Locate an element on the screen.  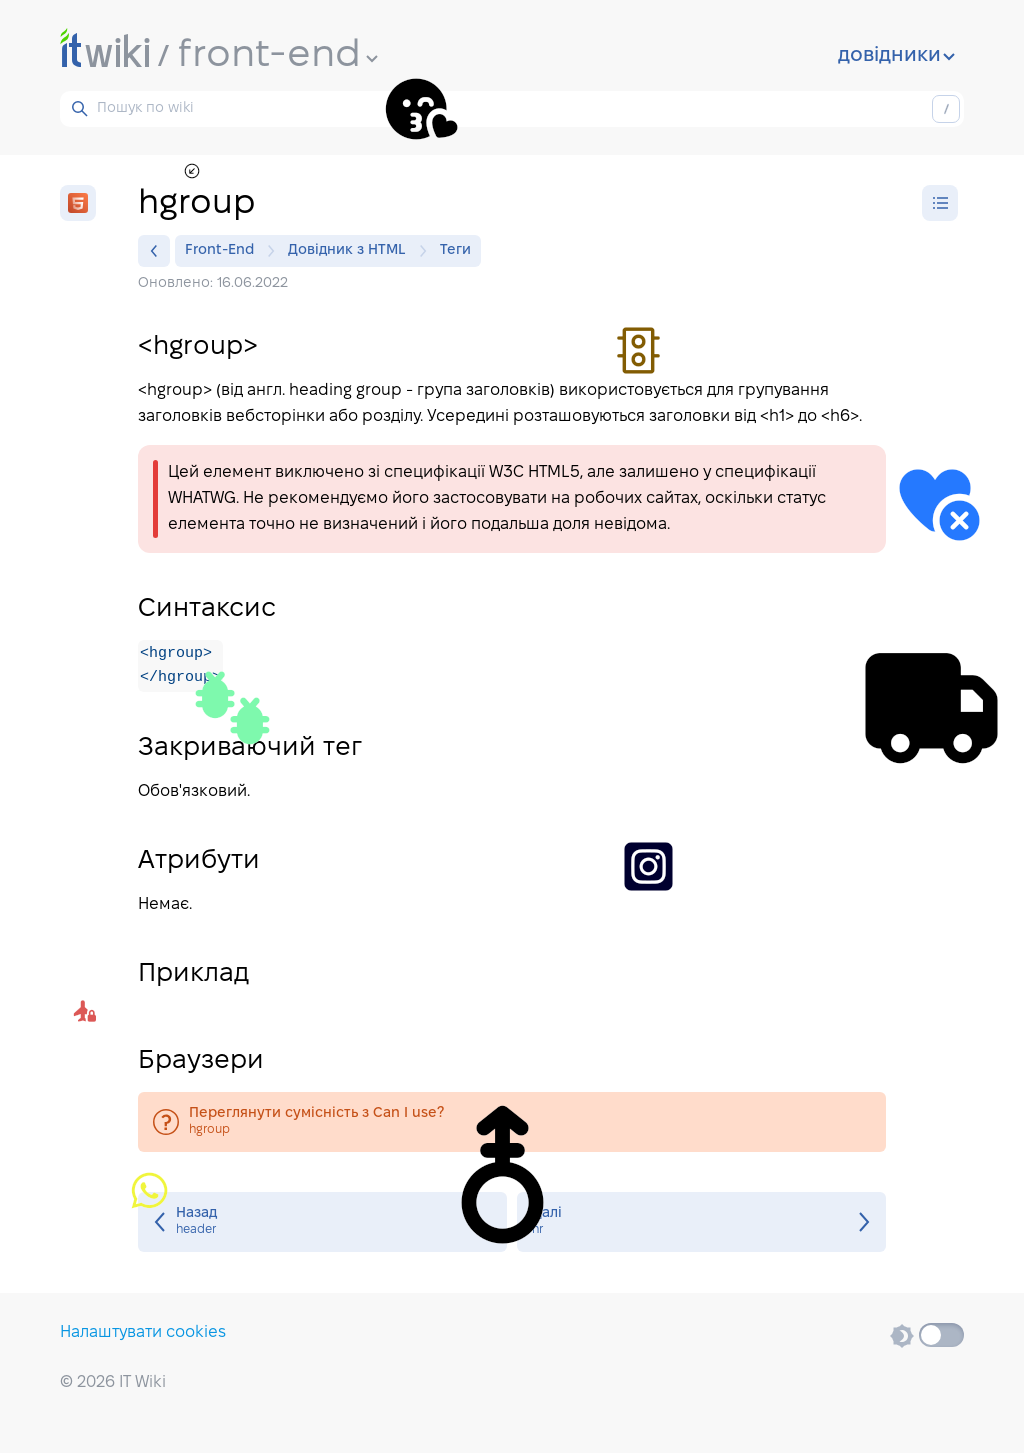
open Instagram app is located at coordinates (648, 866).